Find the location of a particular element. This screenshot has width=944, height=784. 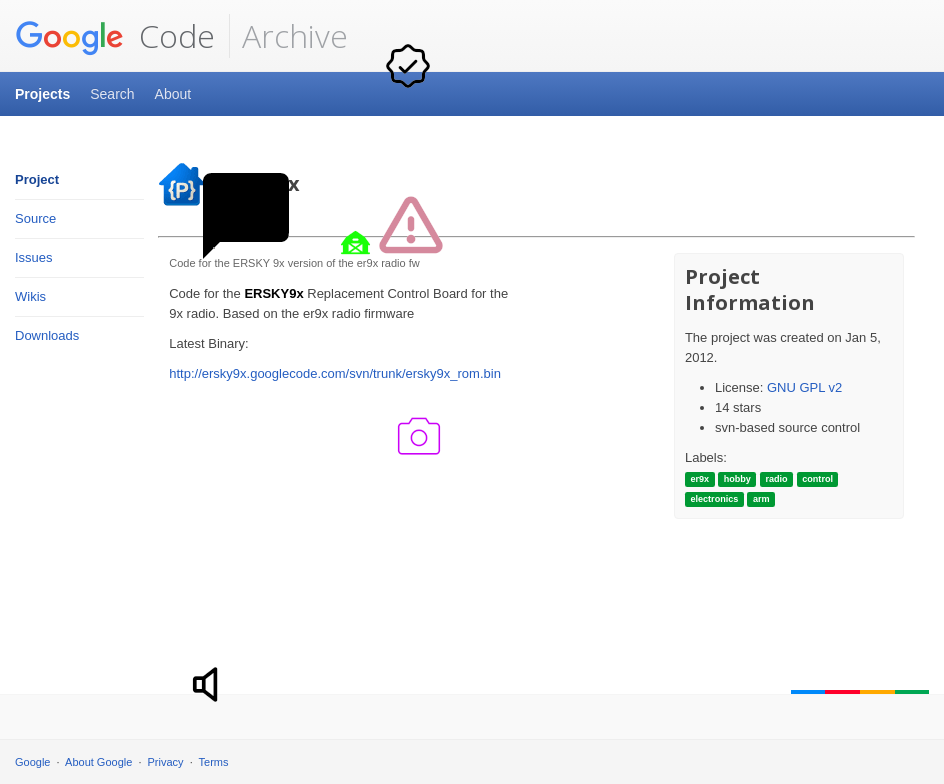

verified or authenticated status is located at coordinates (408, 66).